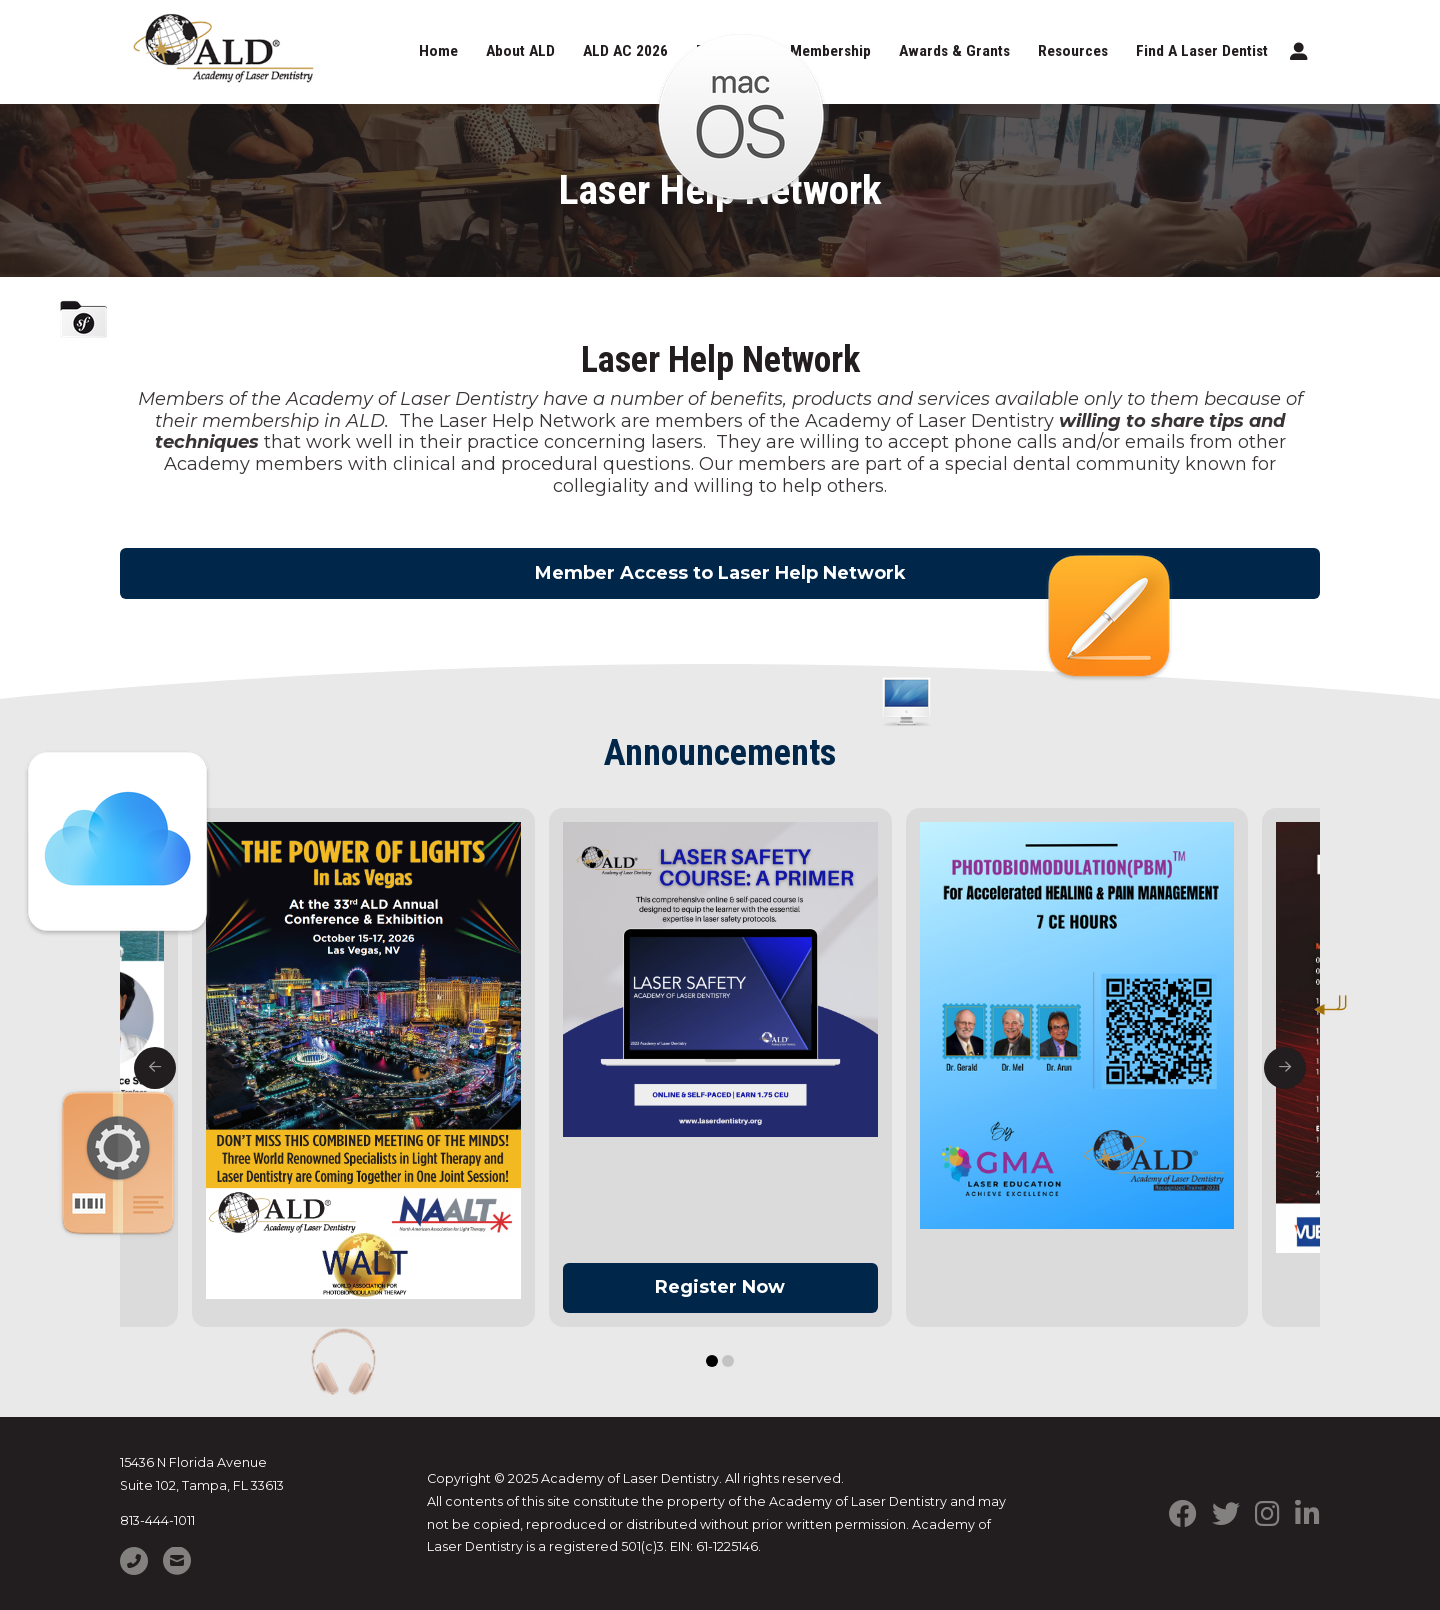  What do you see at coordinates (741, 117) in the screenshot?
I see `indicates macos operating system` at bounding box center [741, 117].